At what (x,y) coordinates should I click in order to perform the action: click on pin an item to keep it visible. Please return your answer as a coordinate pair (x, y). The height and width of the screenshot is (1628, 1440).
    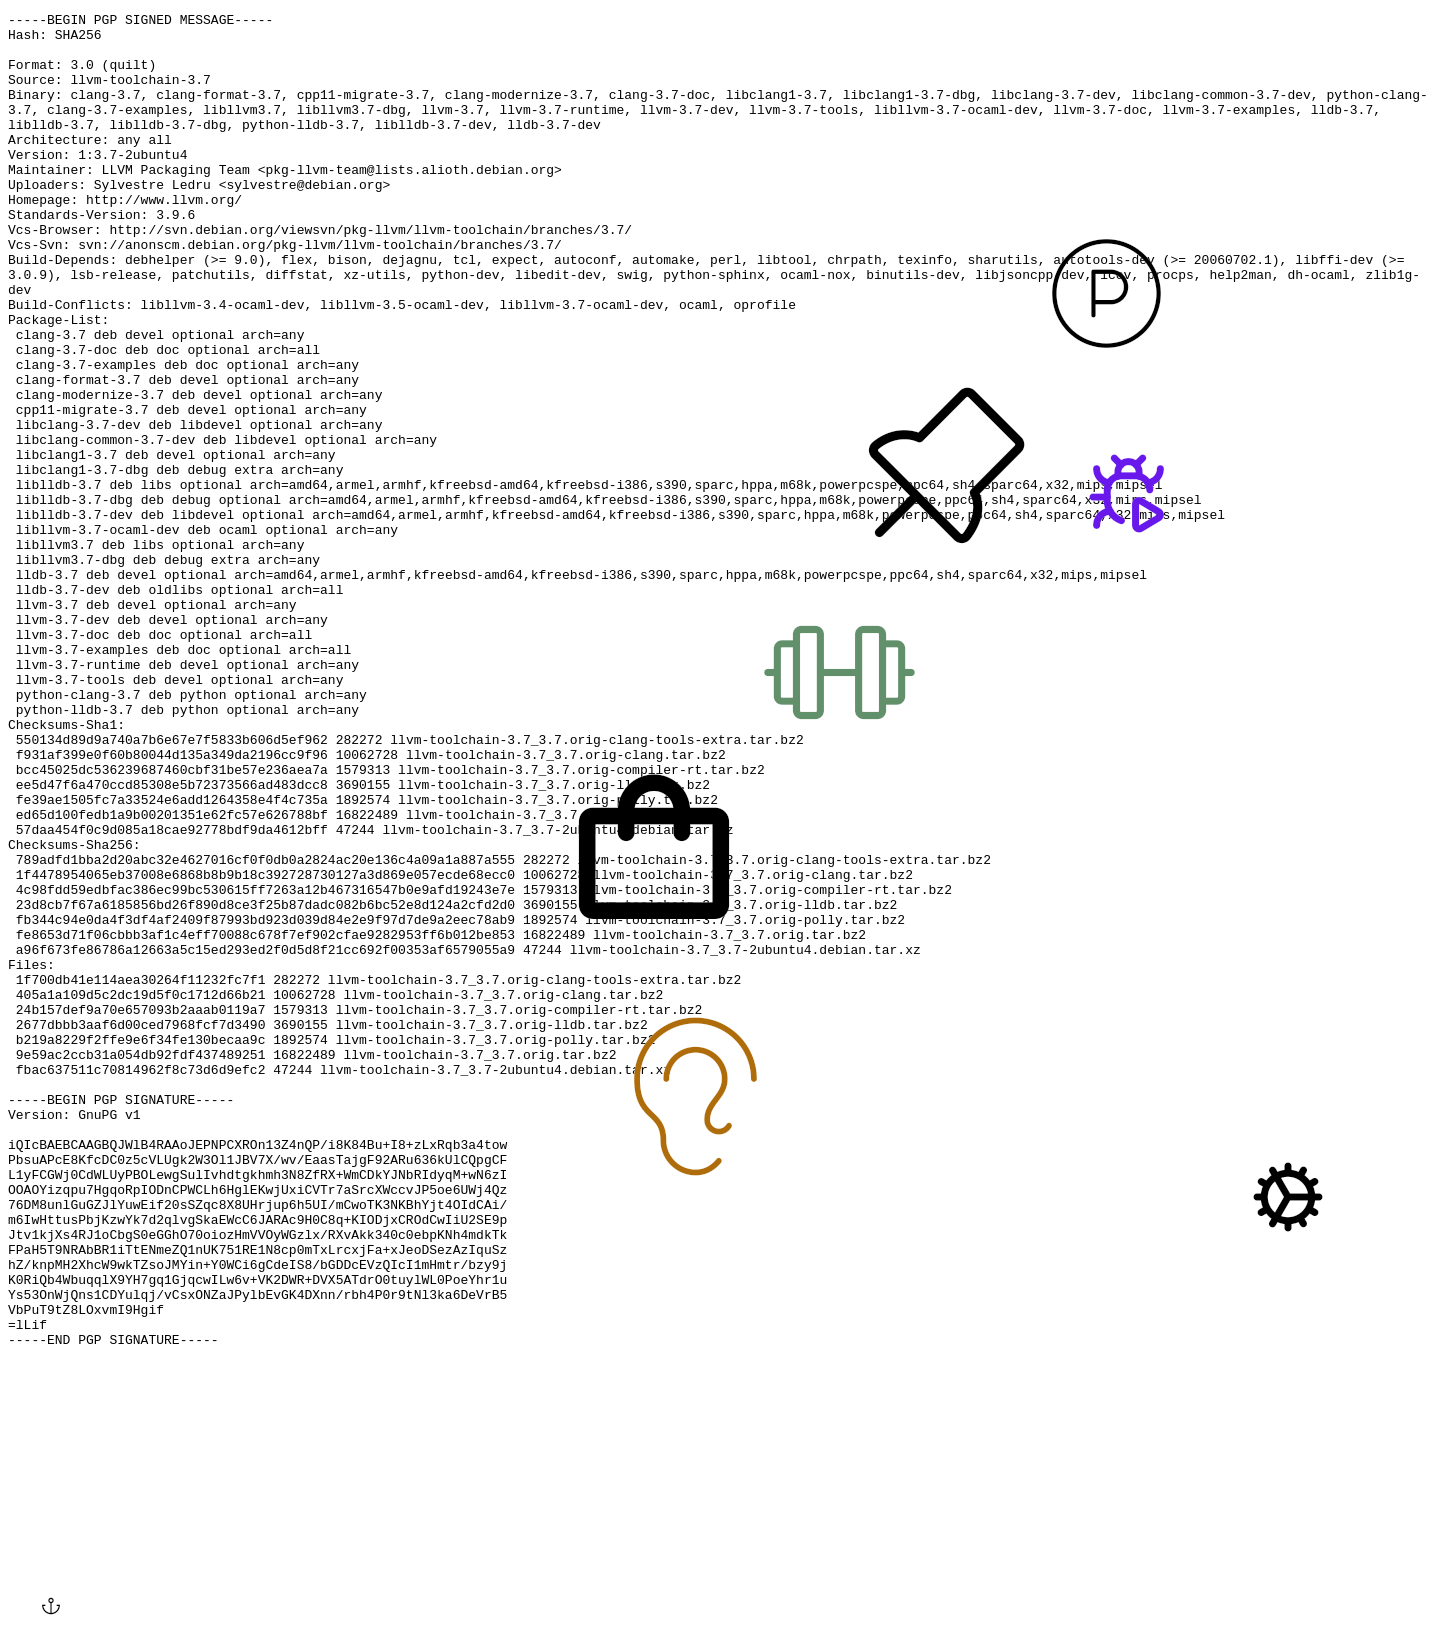
    Looking at the image, I should click on (940, 471).